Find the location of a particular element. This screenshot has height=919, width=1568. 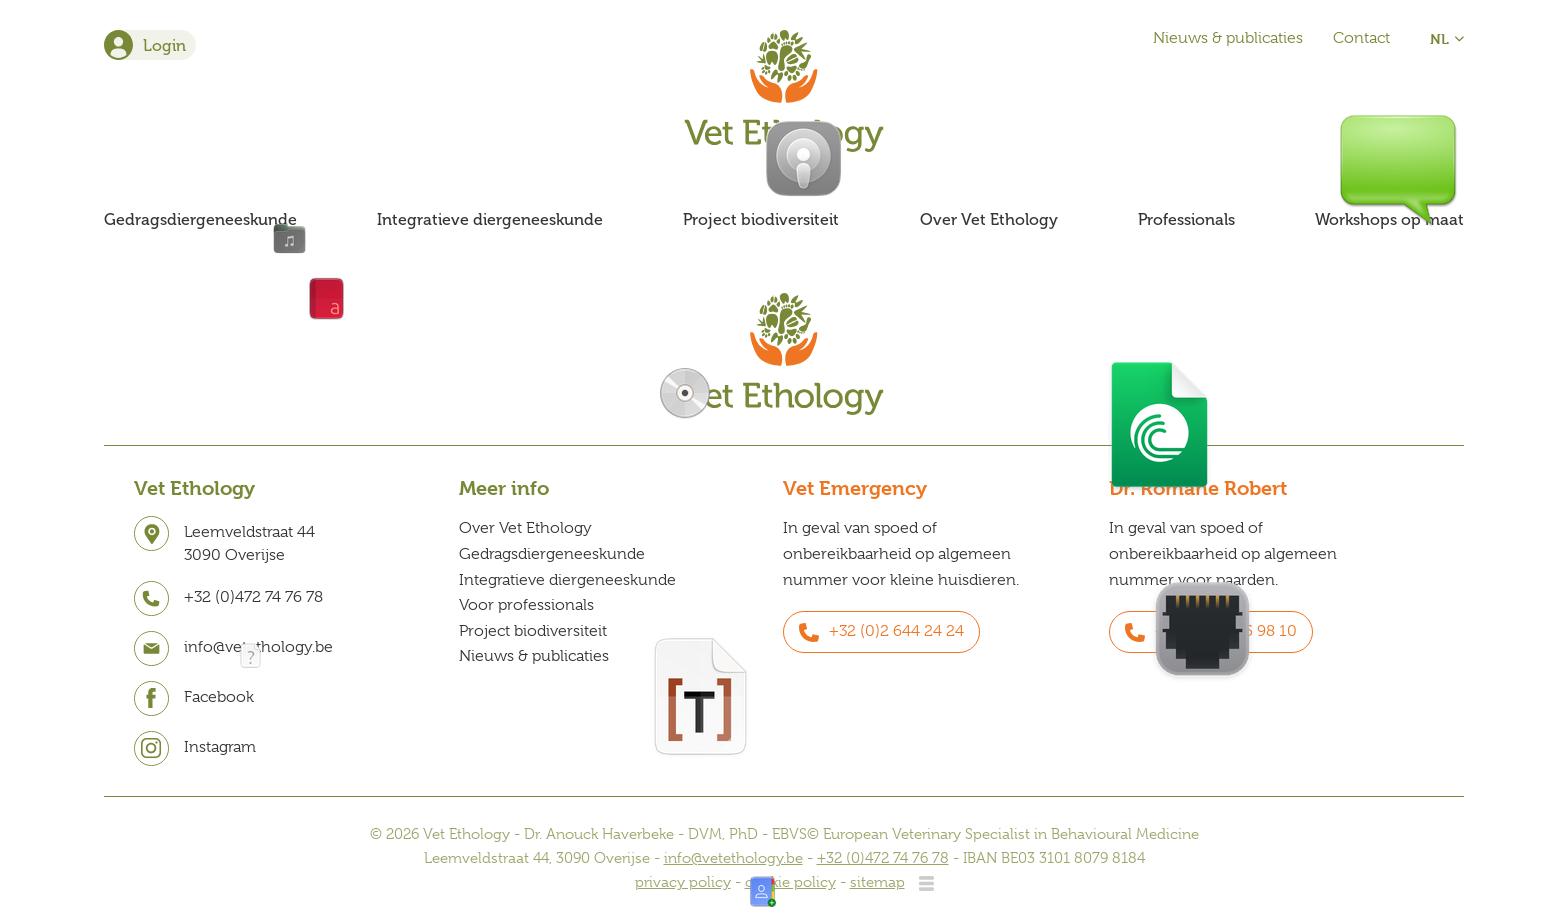

indicates user is online and available is located at coordinates (1399, 169).